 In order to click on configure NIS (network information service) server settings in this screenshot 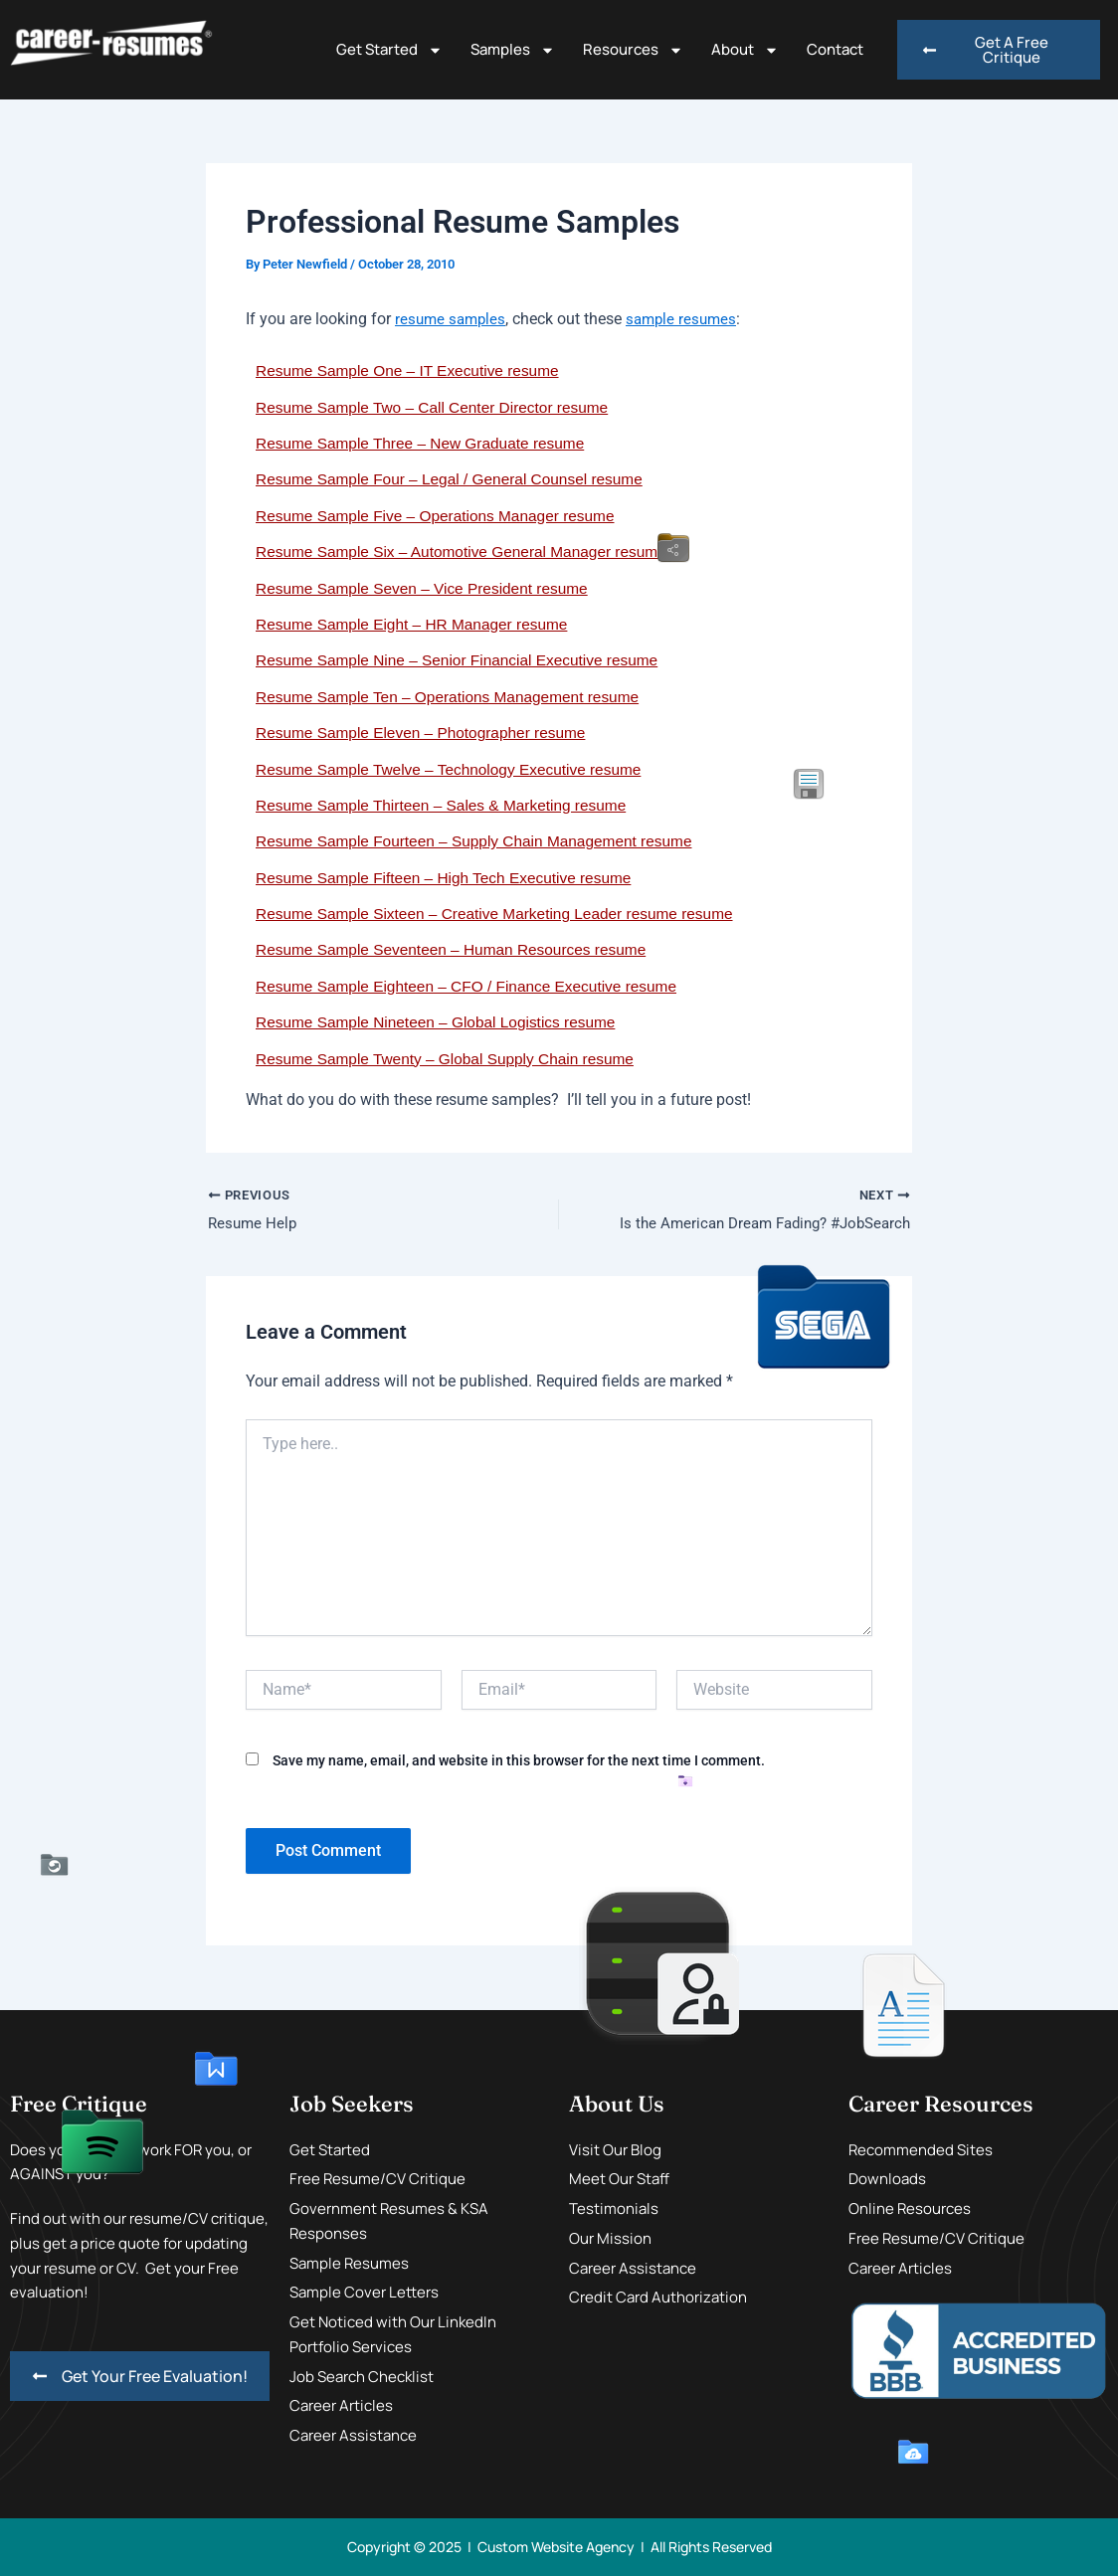, I will do `click(658, 1965)`.